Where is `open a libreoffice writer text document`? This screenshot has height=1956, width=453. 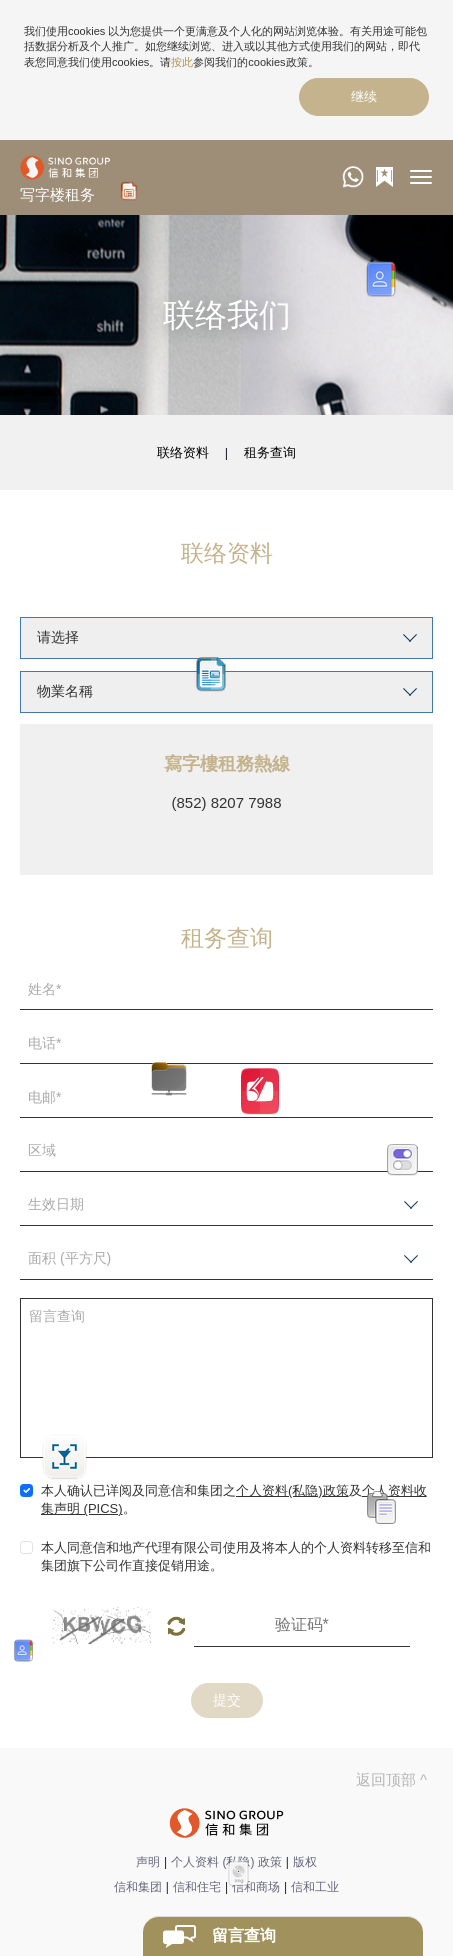 open a libreoffice writer text document is located at coordinates (211, 674).